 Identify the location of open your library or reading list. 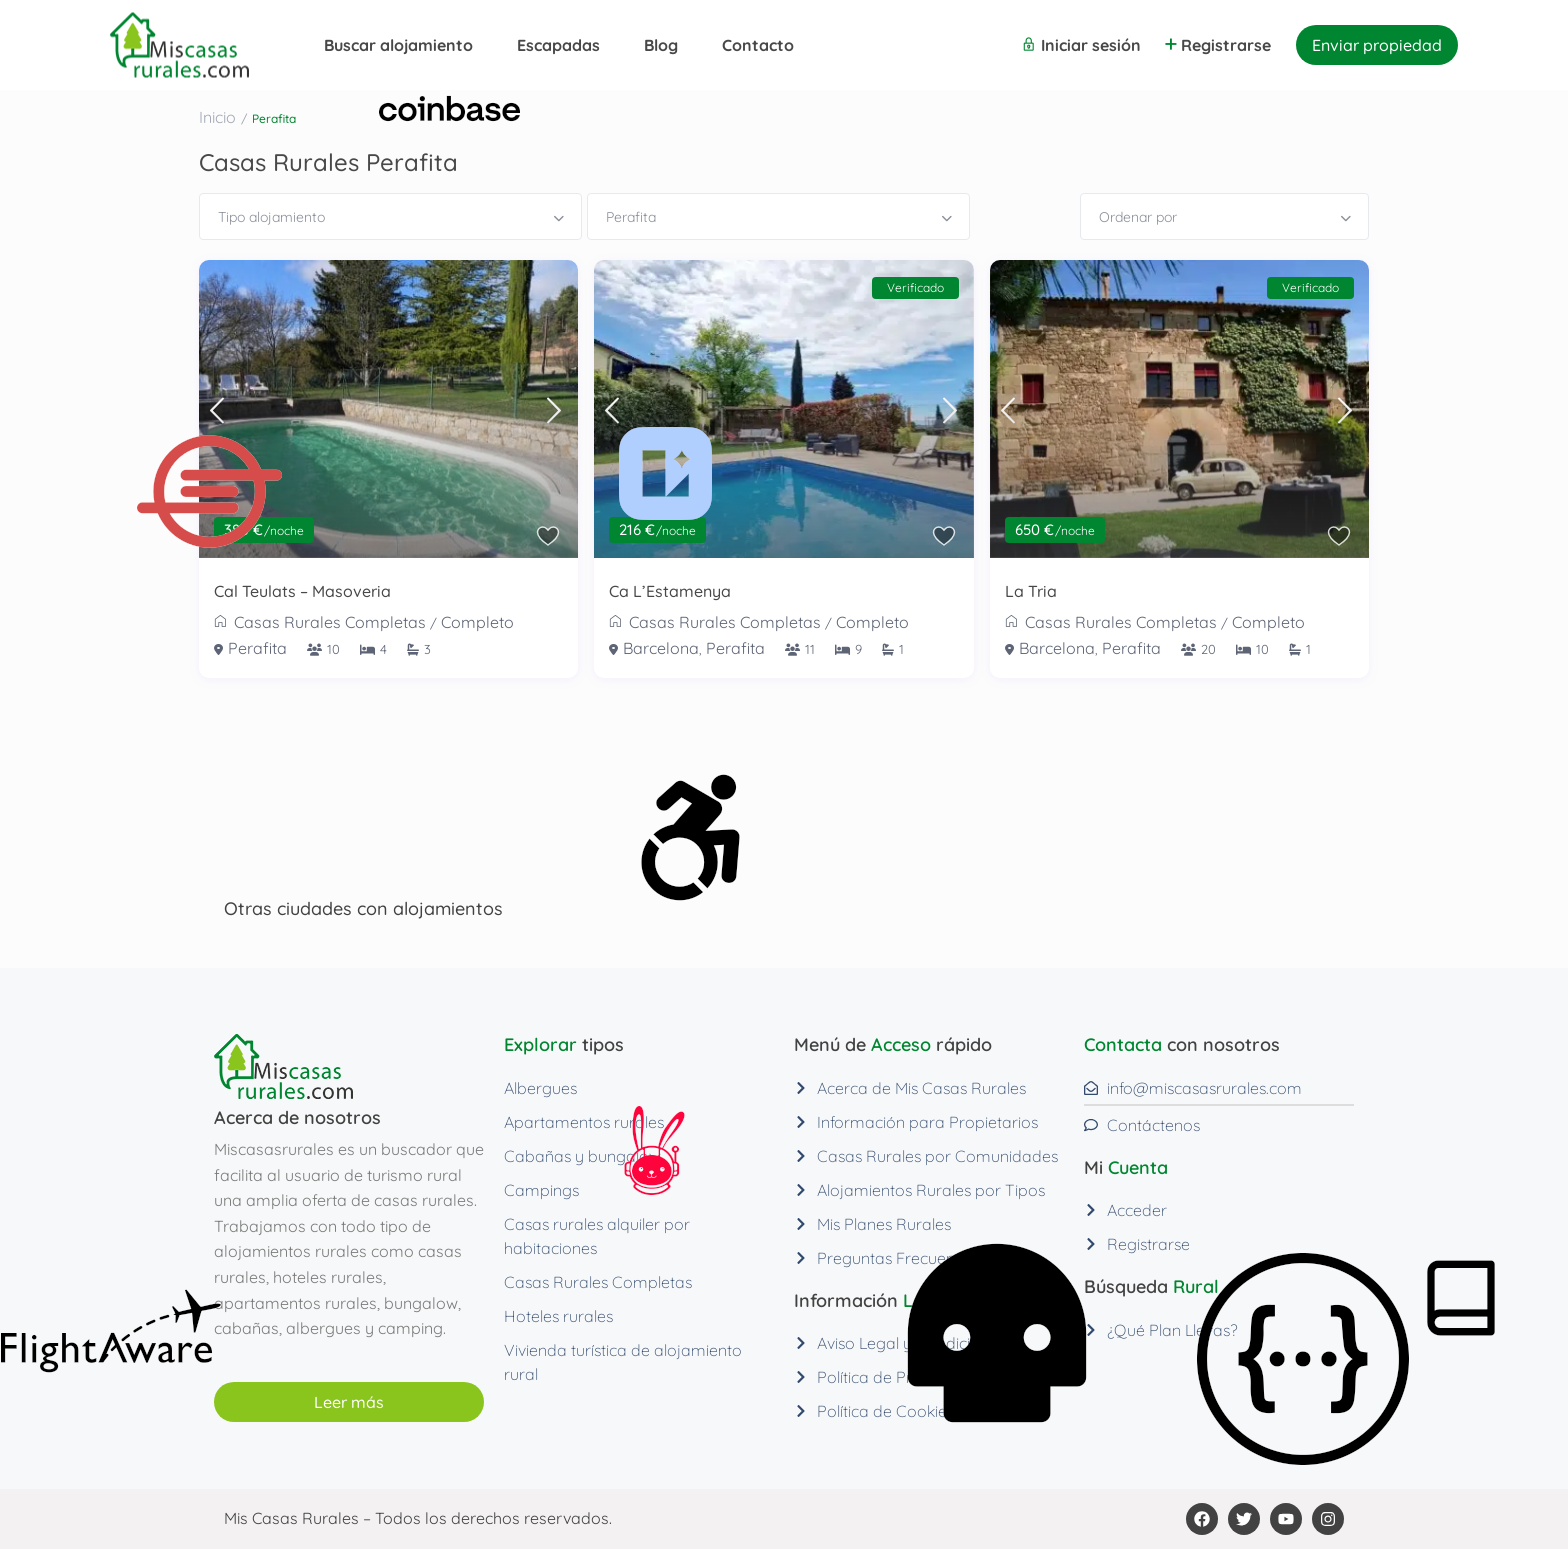
(1461, 1298).